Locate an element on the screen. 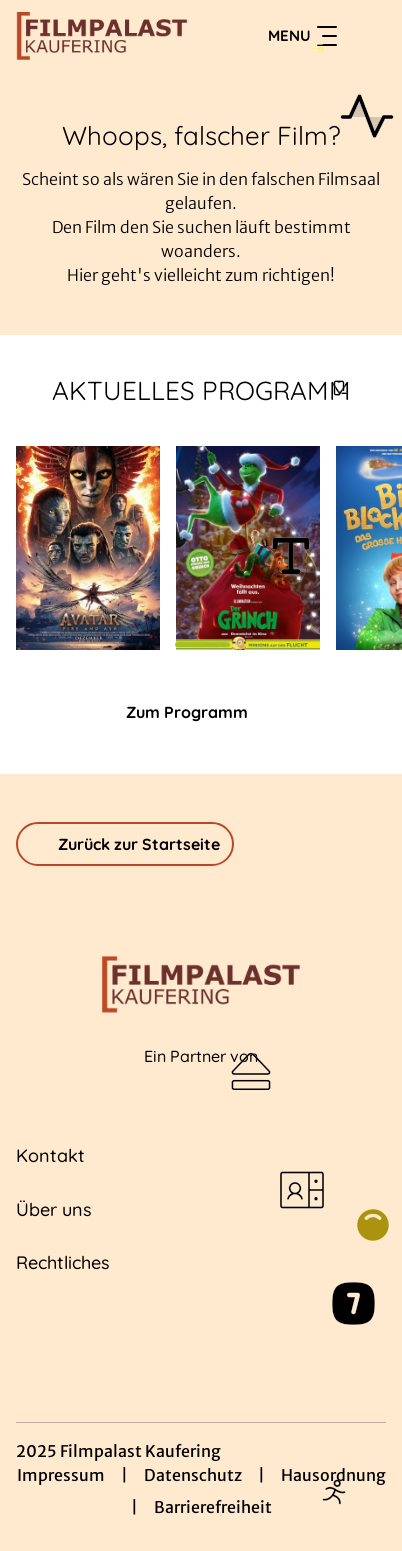 This screenshot has width=402, height=1551. eject media or disc is located at coordinates (251, 1074).